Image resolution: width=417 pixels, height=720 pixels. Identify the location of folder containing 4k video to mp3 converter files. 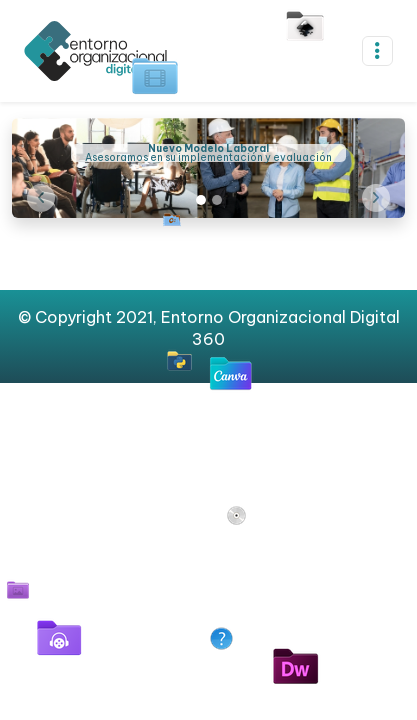
(59, 639).